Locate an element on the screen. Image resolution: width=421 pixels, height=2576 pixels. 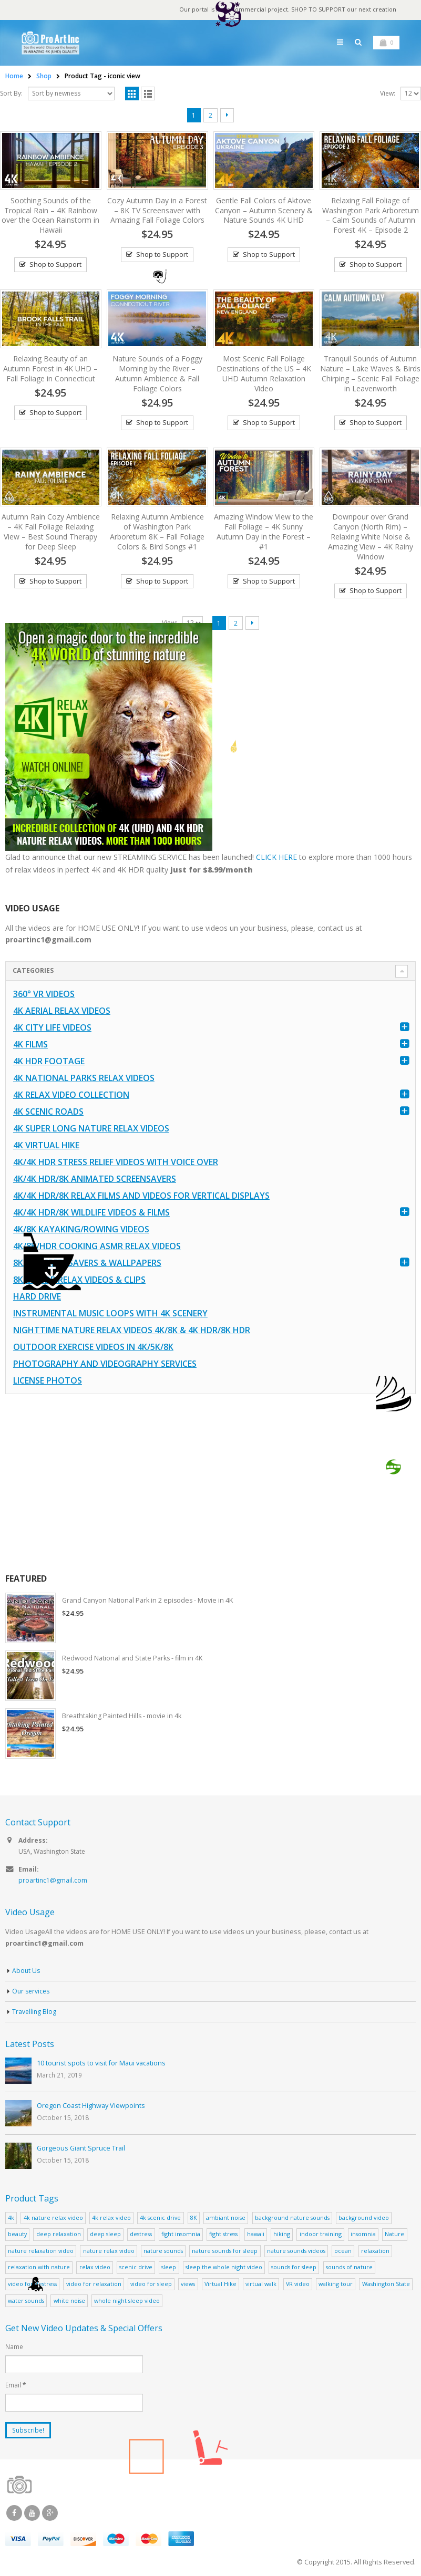
access video or media gallery is located at coordinates (393, 1467).